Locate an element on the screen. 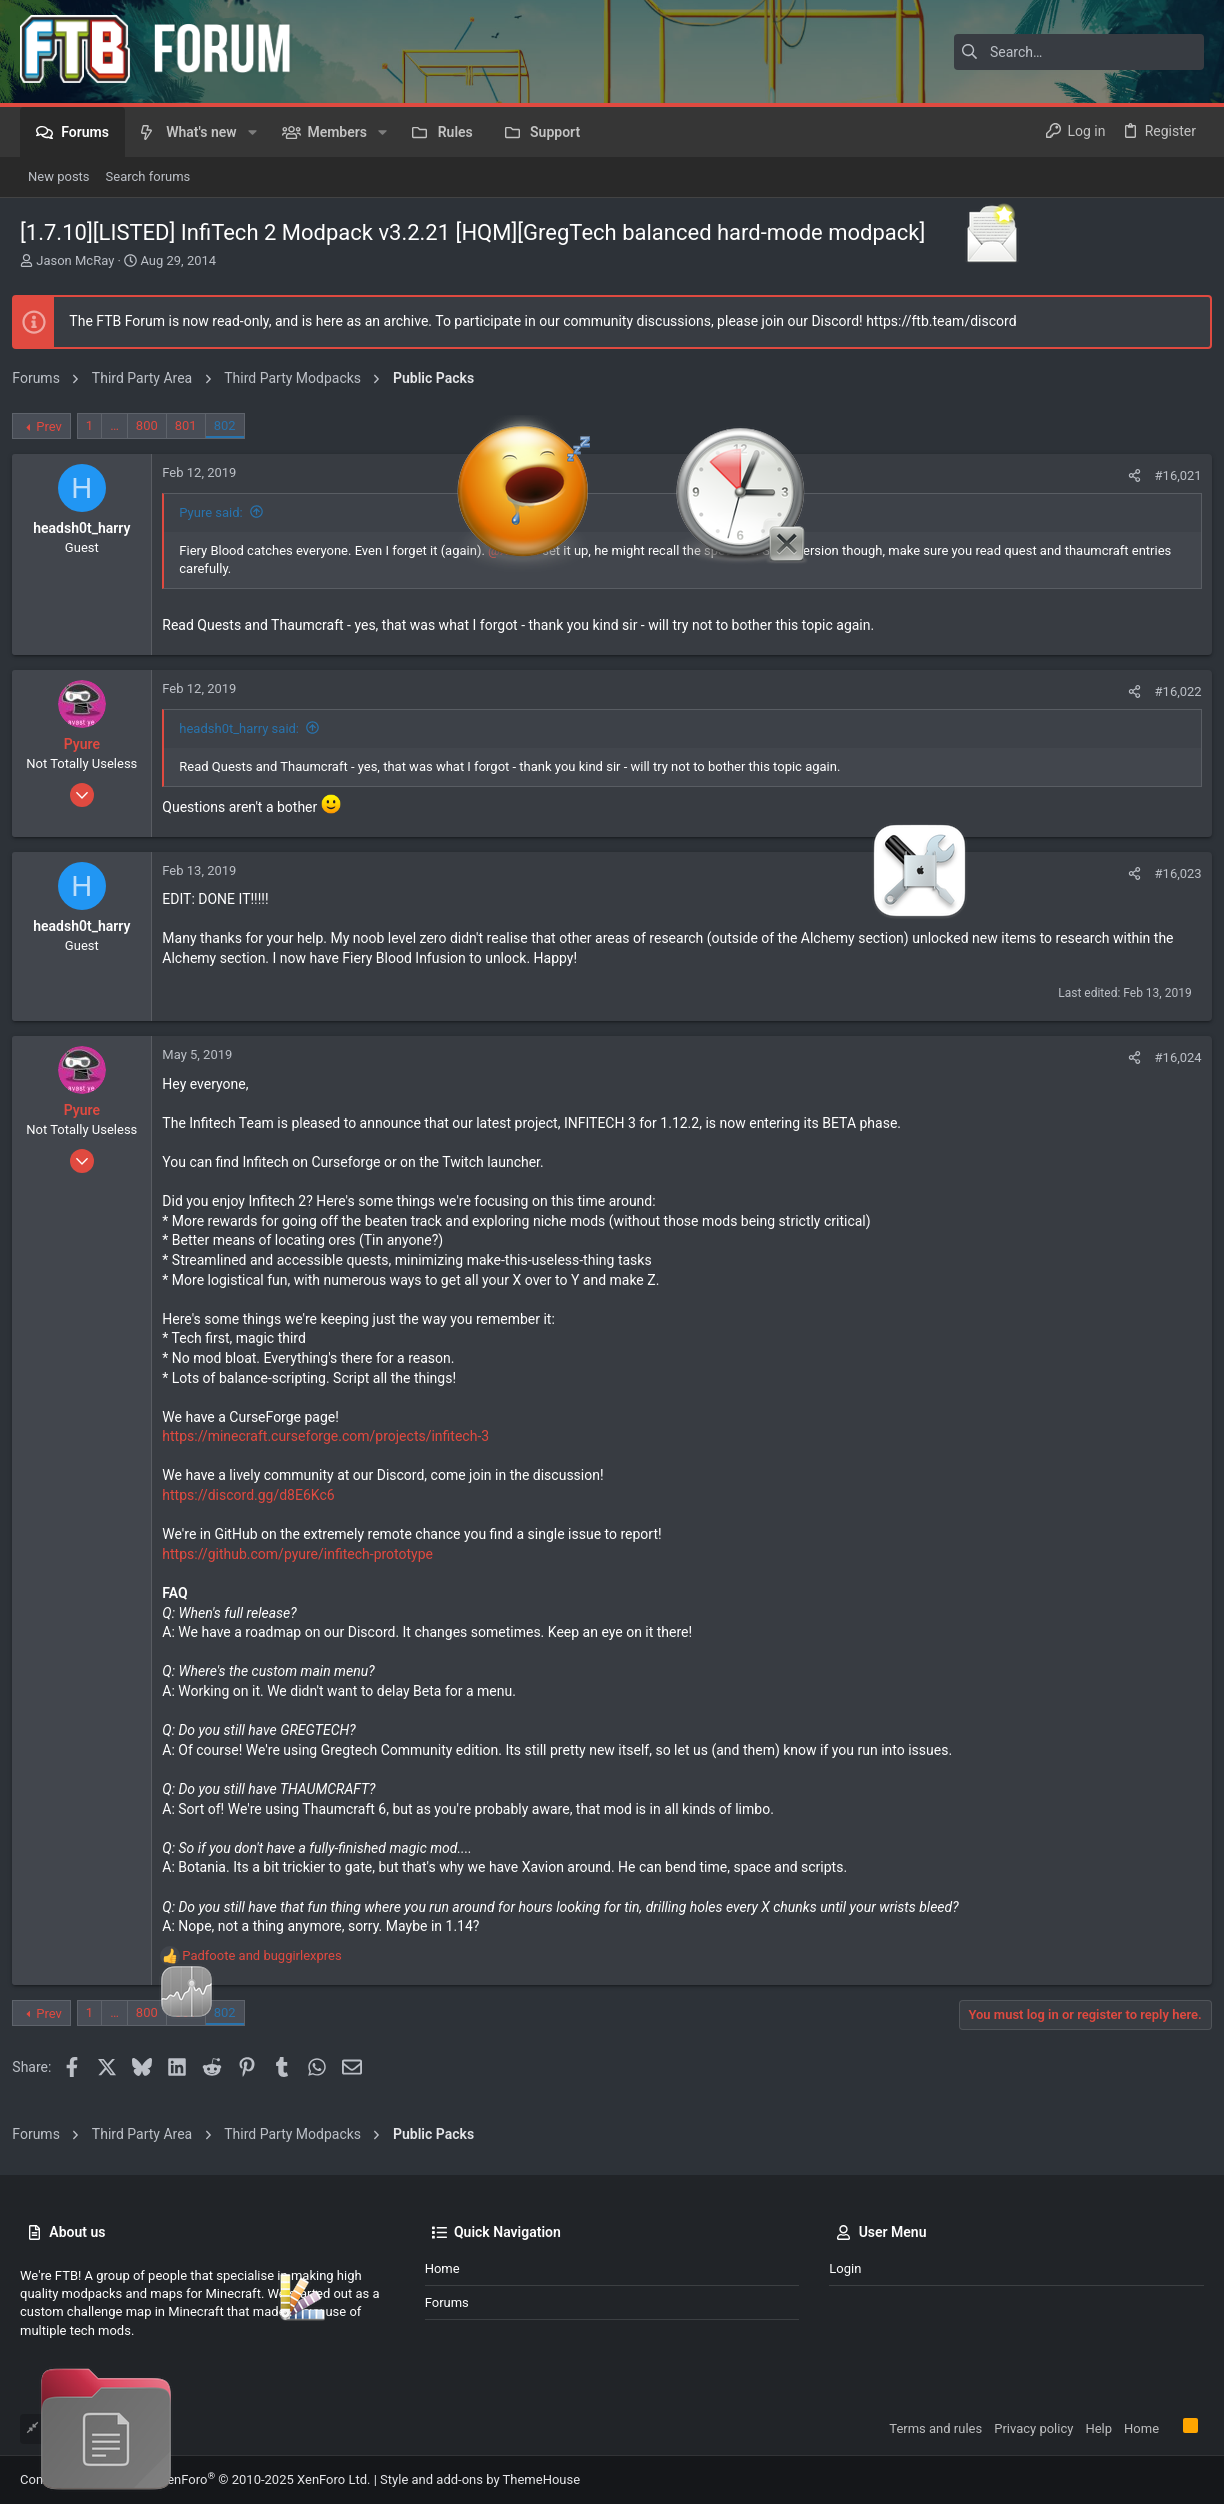 The height and width of the screenshot is (2504, 1224). open the stocks app is located at coordinates (186, 1991).